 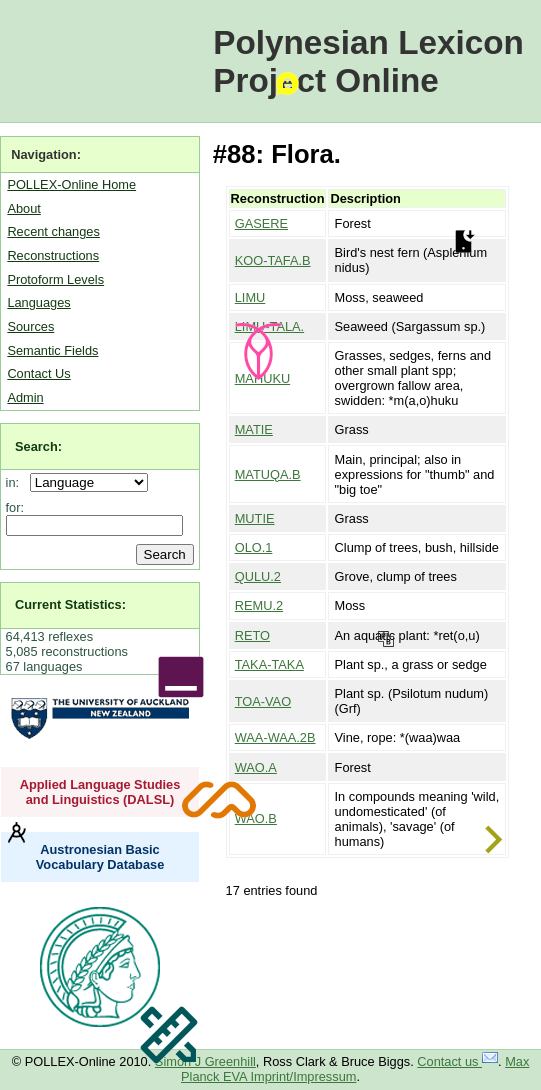 What do you see at coordinates (169, 1035) in the screenshot?
I see `access design tools` at bounding box center [169, 1035].